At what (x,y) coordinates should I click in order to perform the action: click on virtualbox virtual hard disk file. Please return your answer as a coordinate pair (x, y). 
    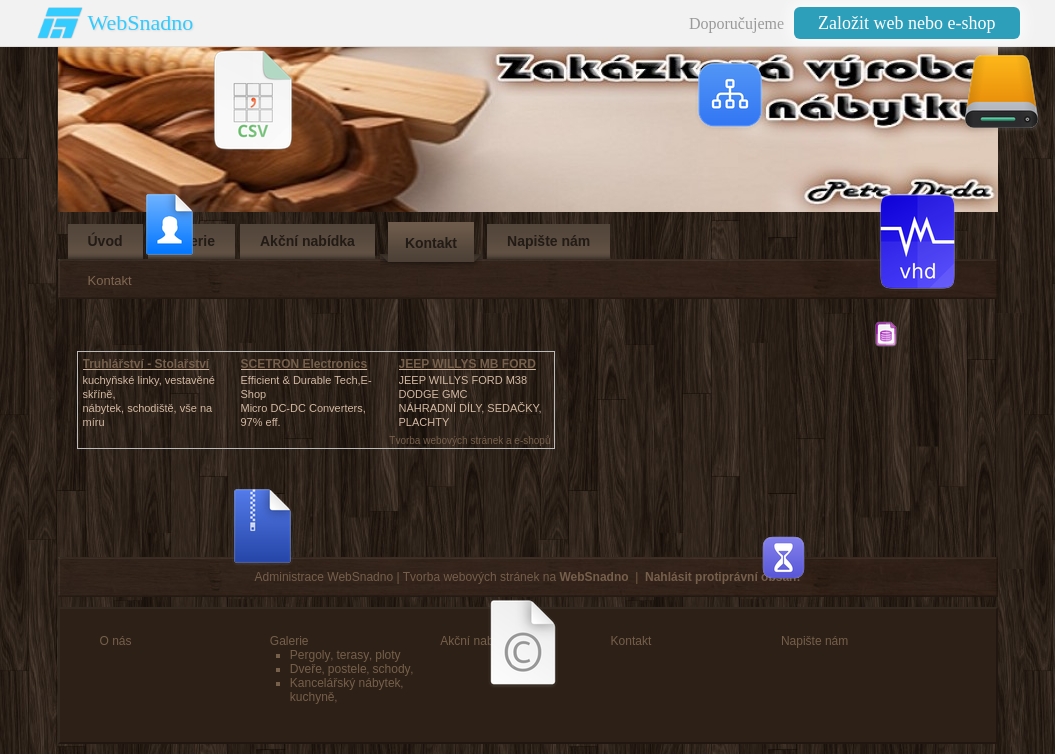
    Looking at the image, I should click on (917, 241).